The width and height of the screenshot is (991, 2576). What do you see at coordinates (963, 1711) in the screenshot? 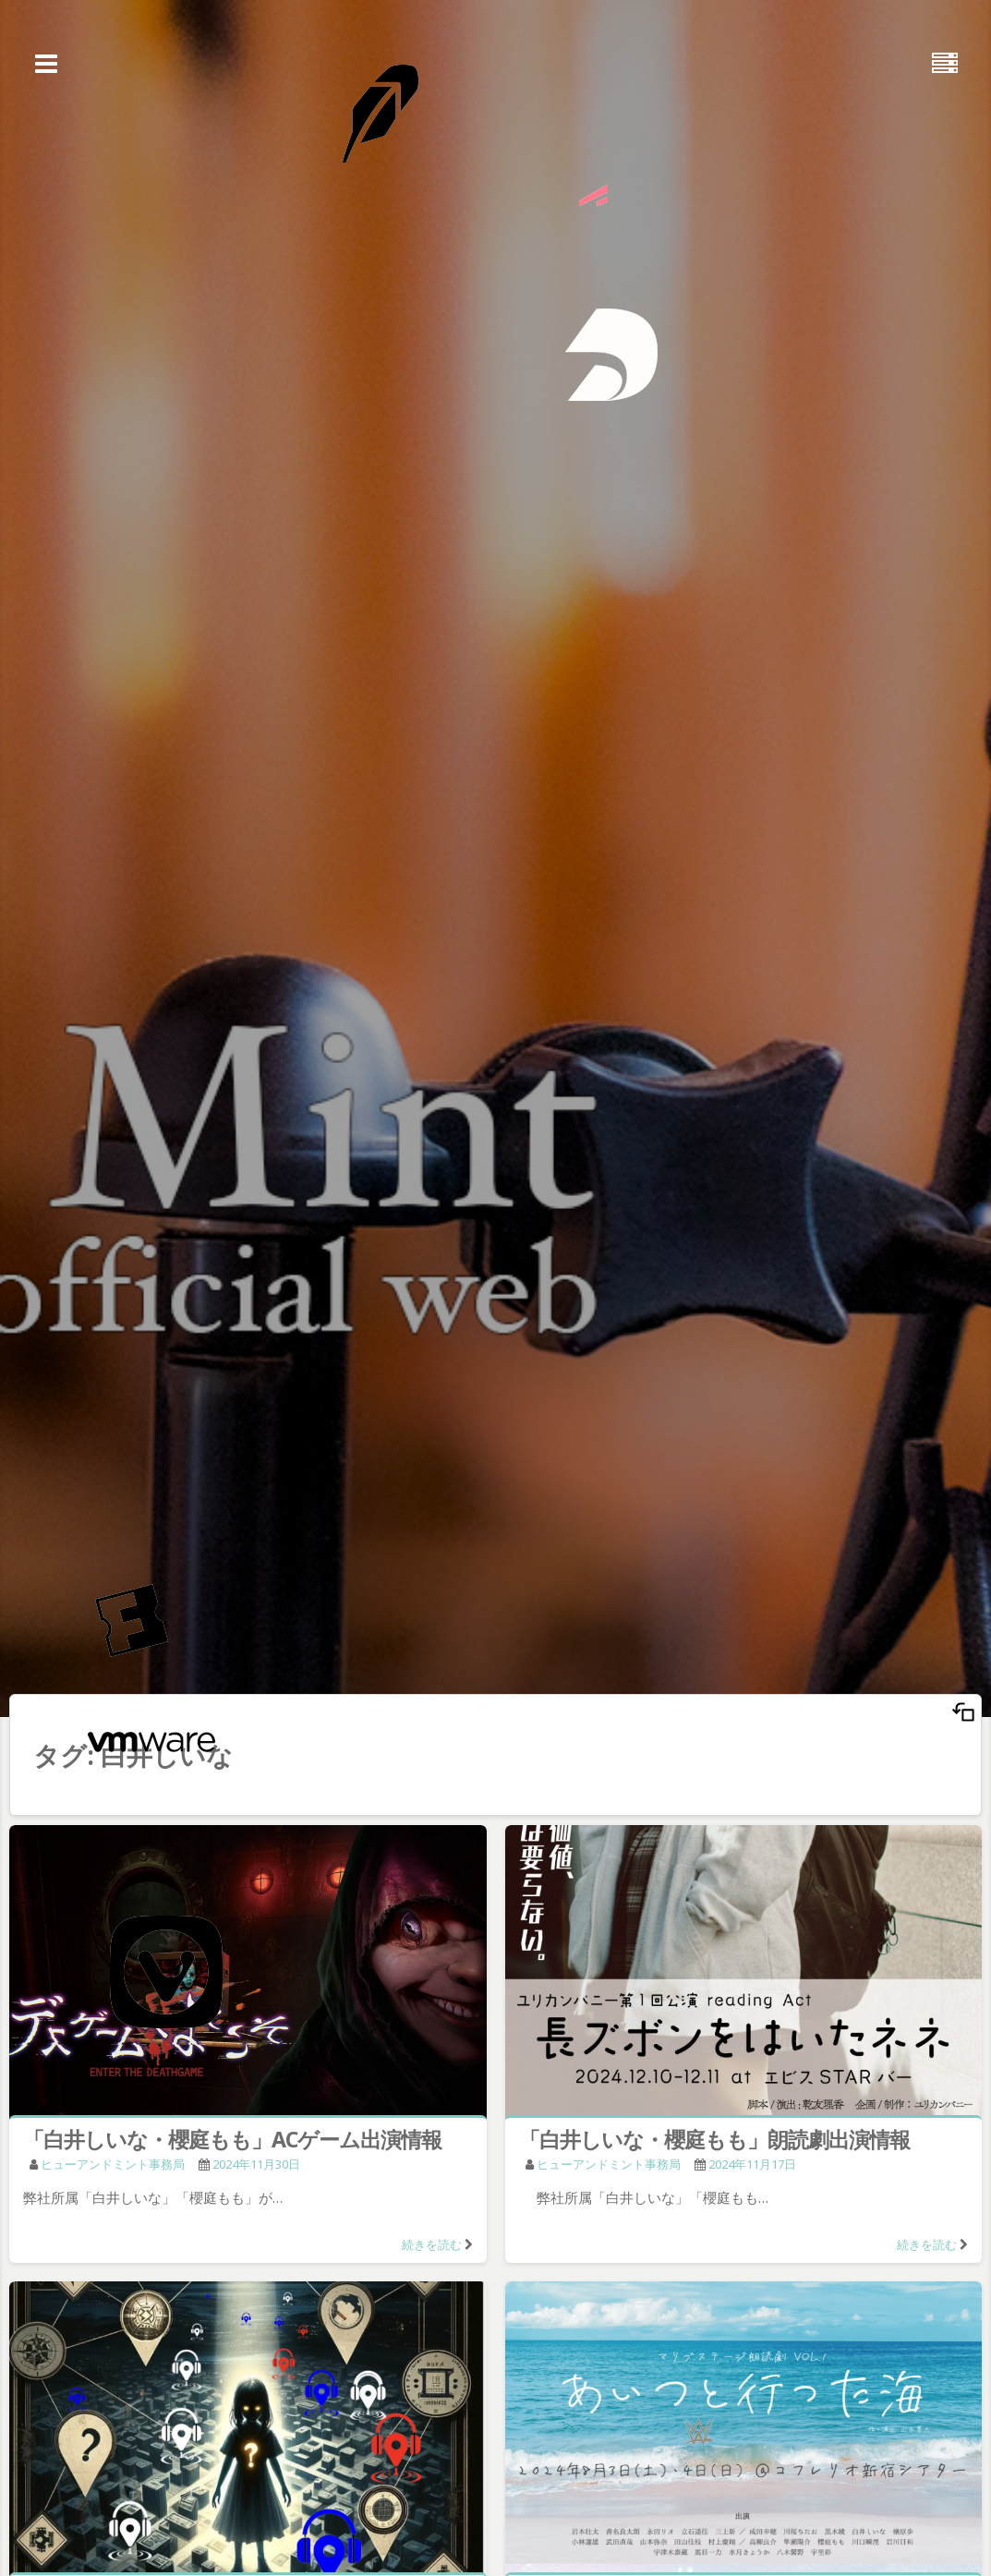
I see `rotate object counterclockwise` at bounding box center [963, 1711].